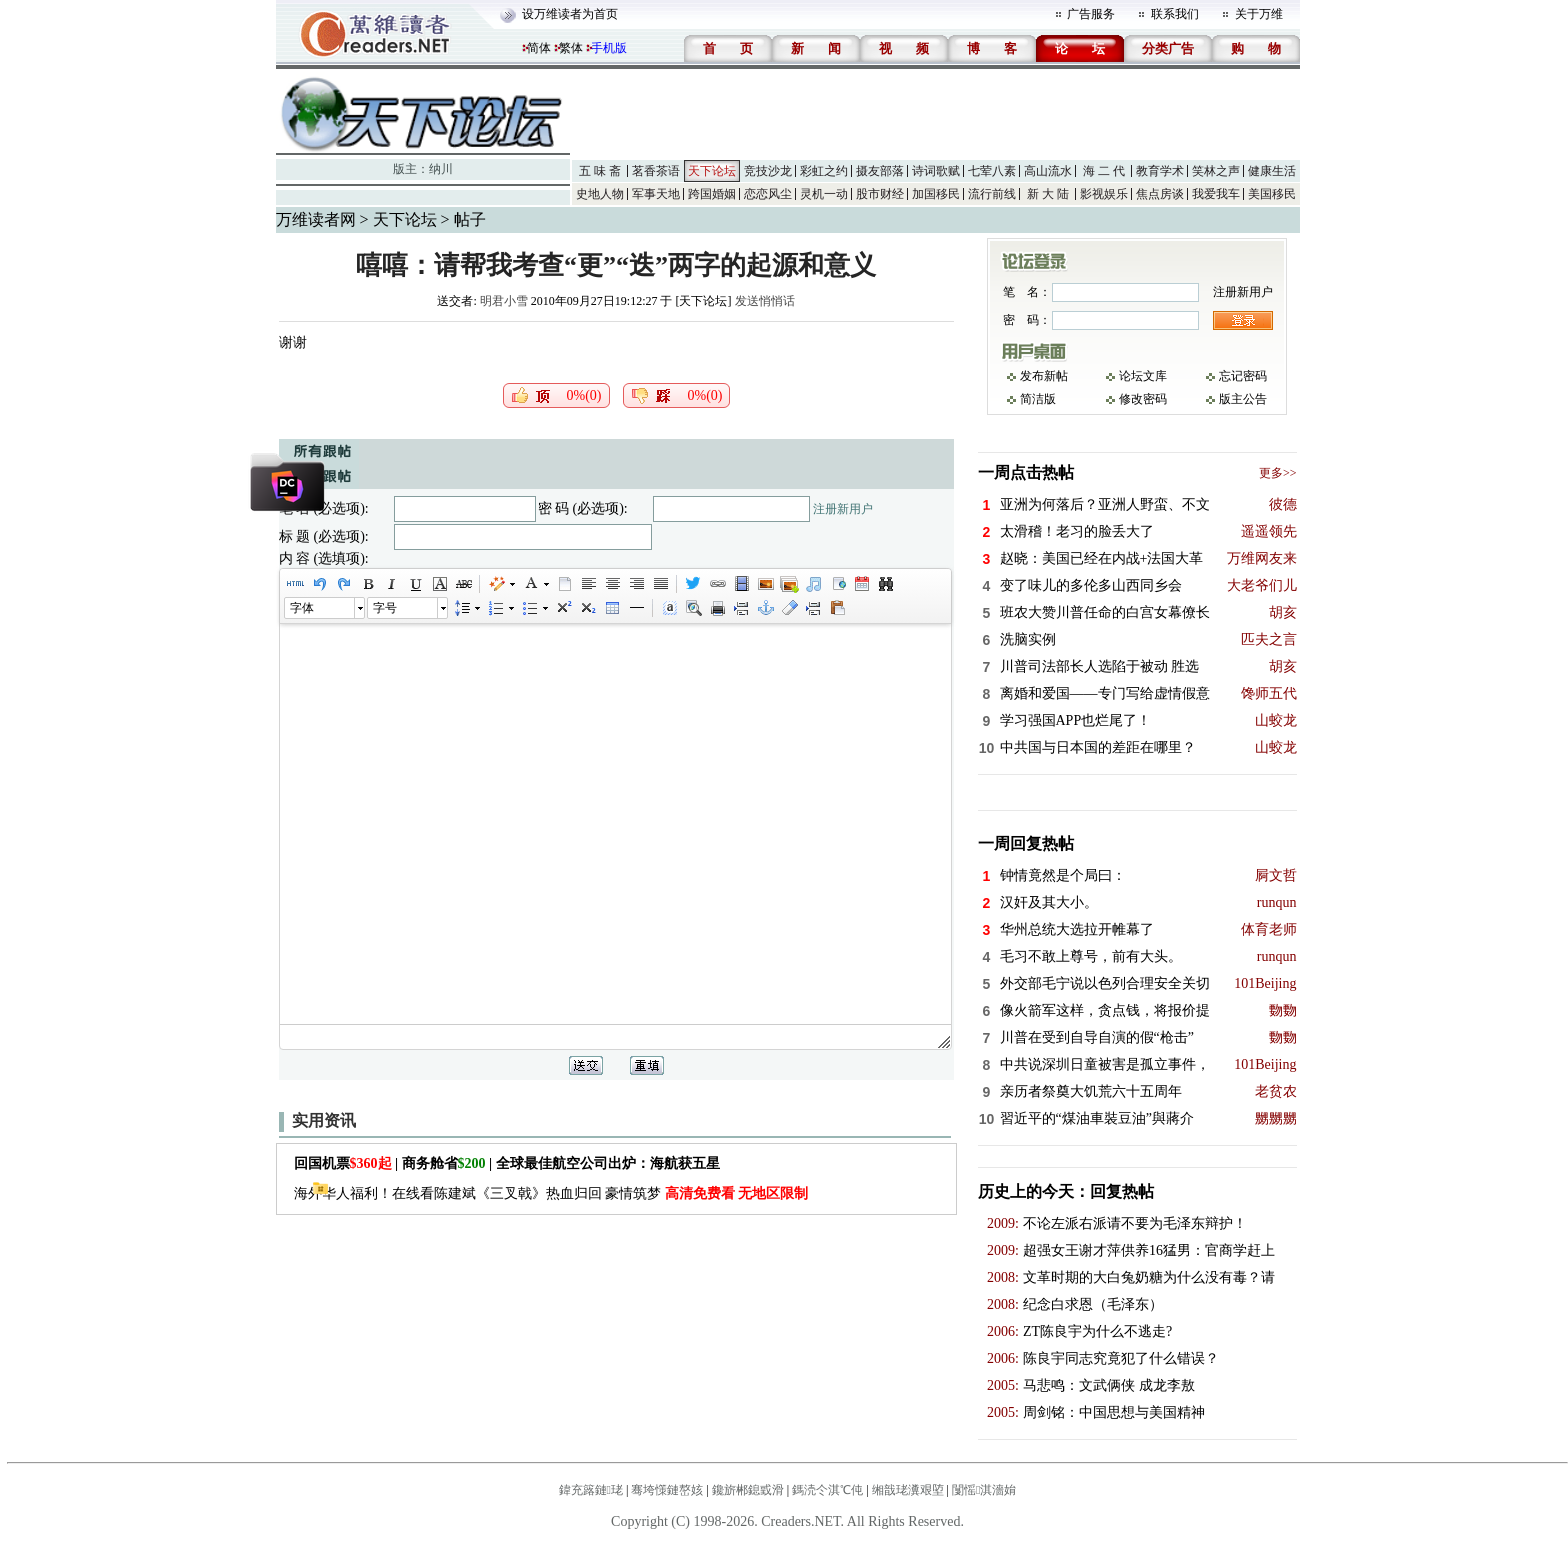  Describe the element at coordinates (287, 484) in the screenshot. I see `open jetbrains dotcover project folder` at that location.